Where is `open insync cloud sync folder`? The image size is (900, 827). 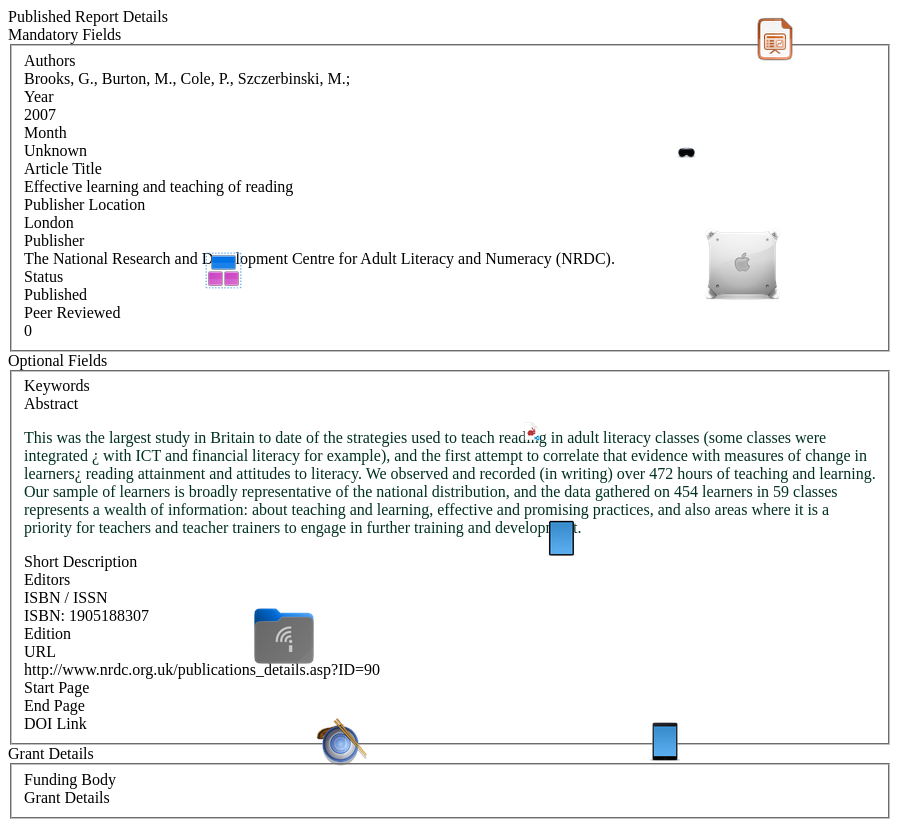 open insync cloud sync folder is located at coordinates (284, 636).